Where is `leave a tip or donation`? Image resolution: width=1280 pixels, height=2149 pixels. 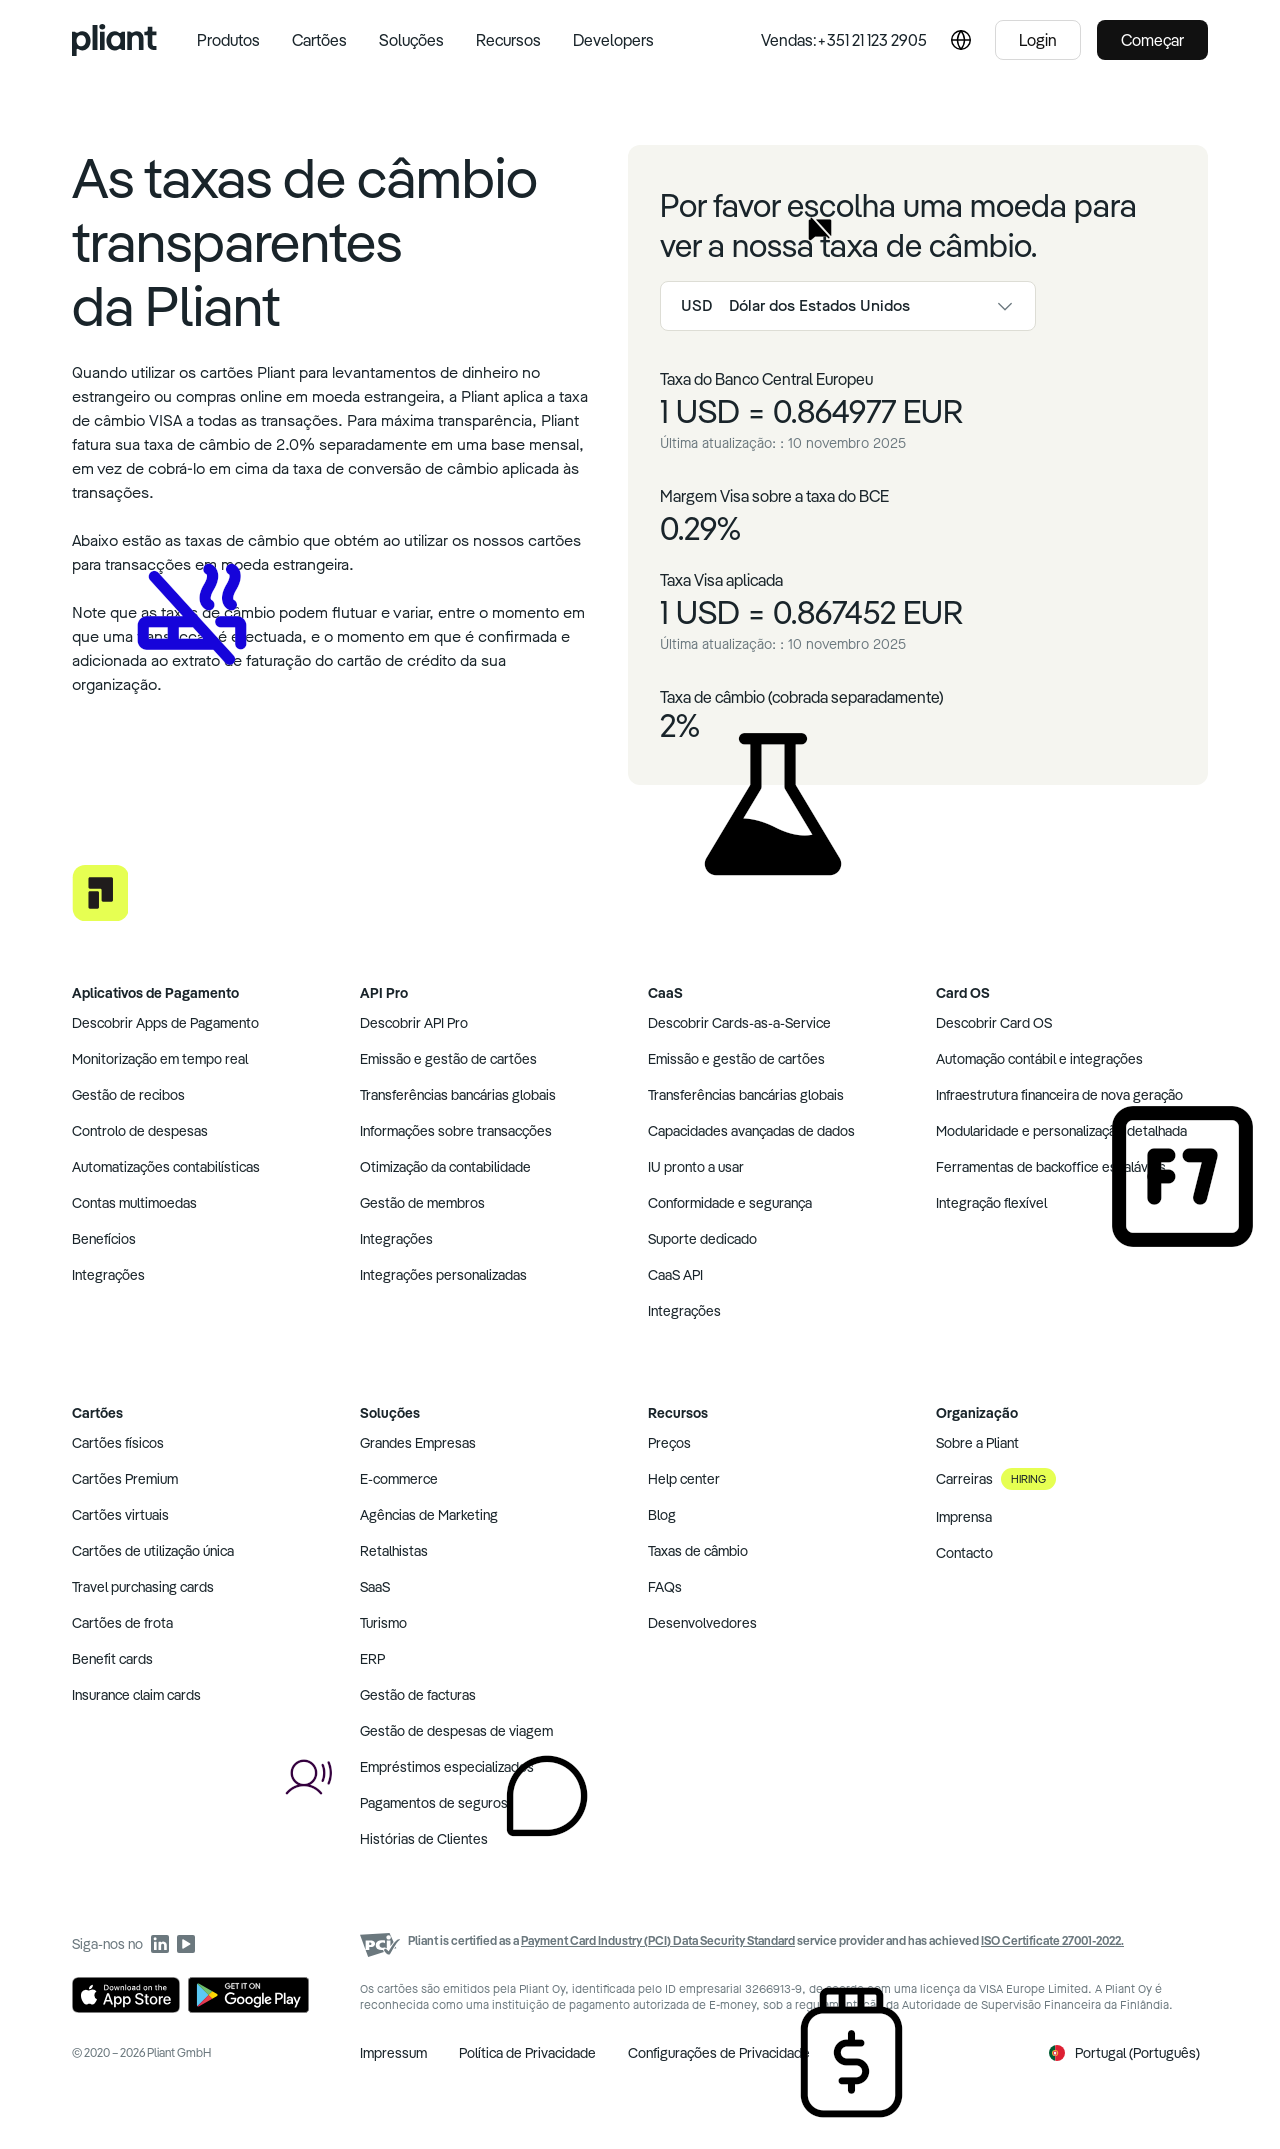 leave a tip or donation is located at coordinates (851, 2052).